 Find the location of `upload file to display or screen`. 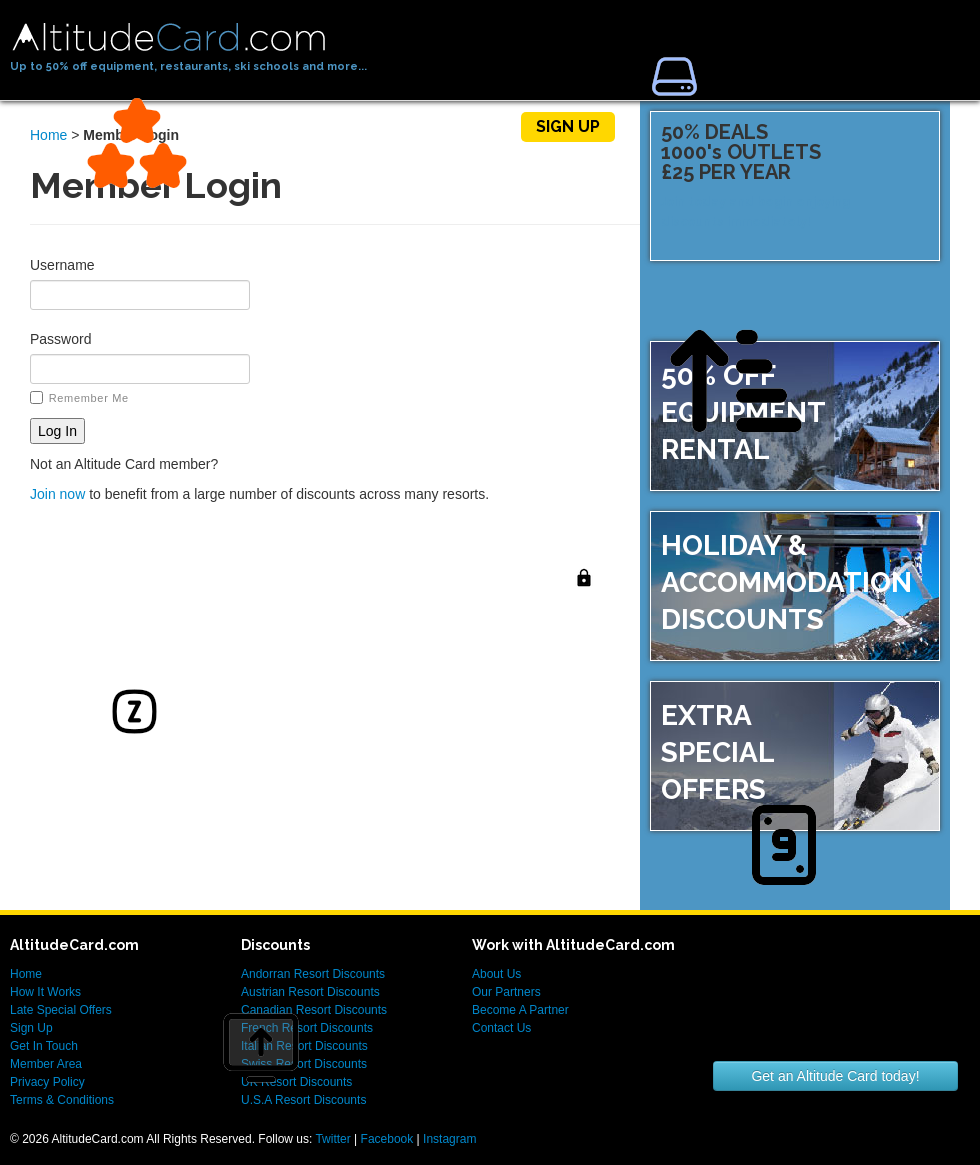

upload file to display or screen is located at coordinates (261, 1045).